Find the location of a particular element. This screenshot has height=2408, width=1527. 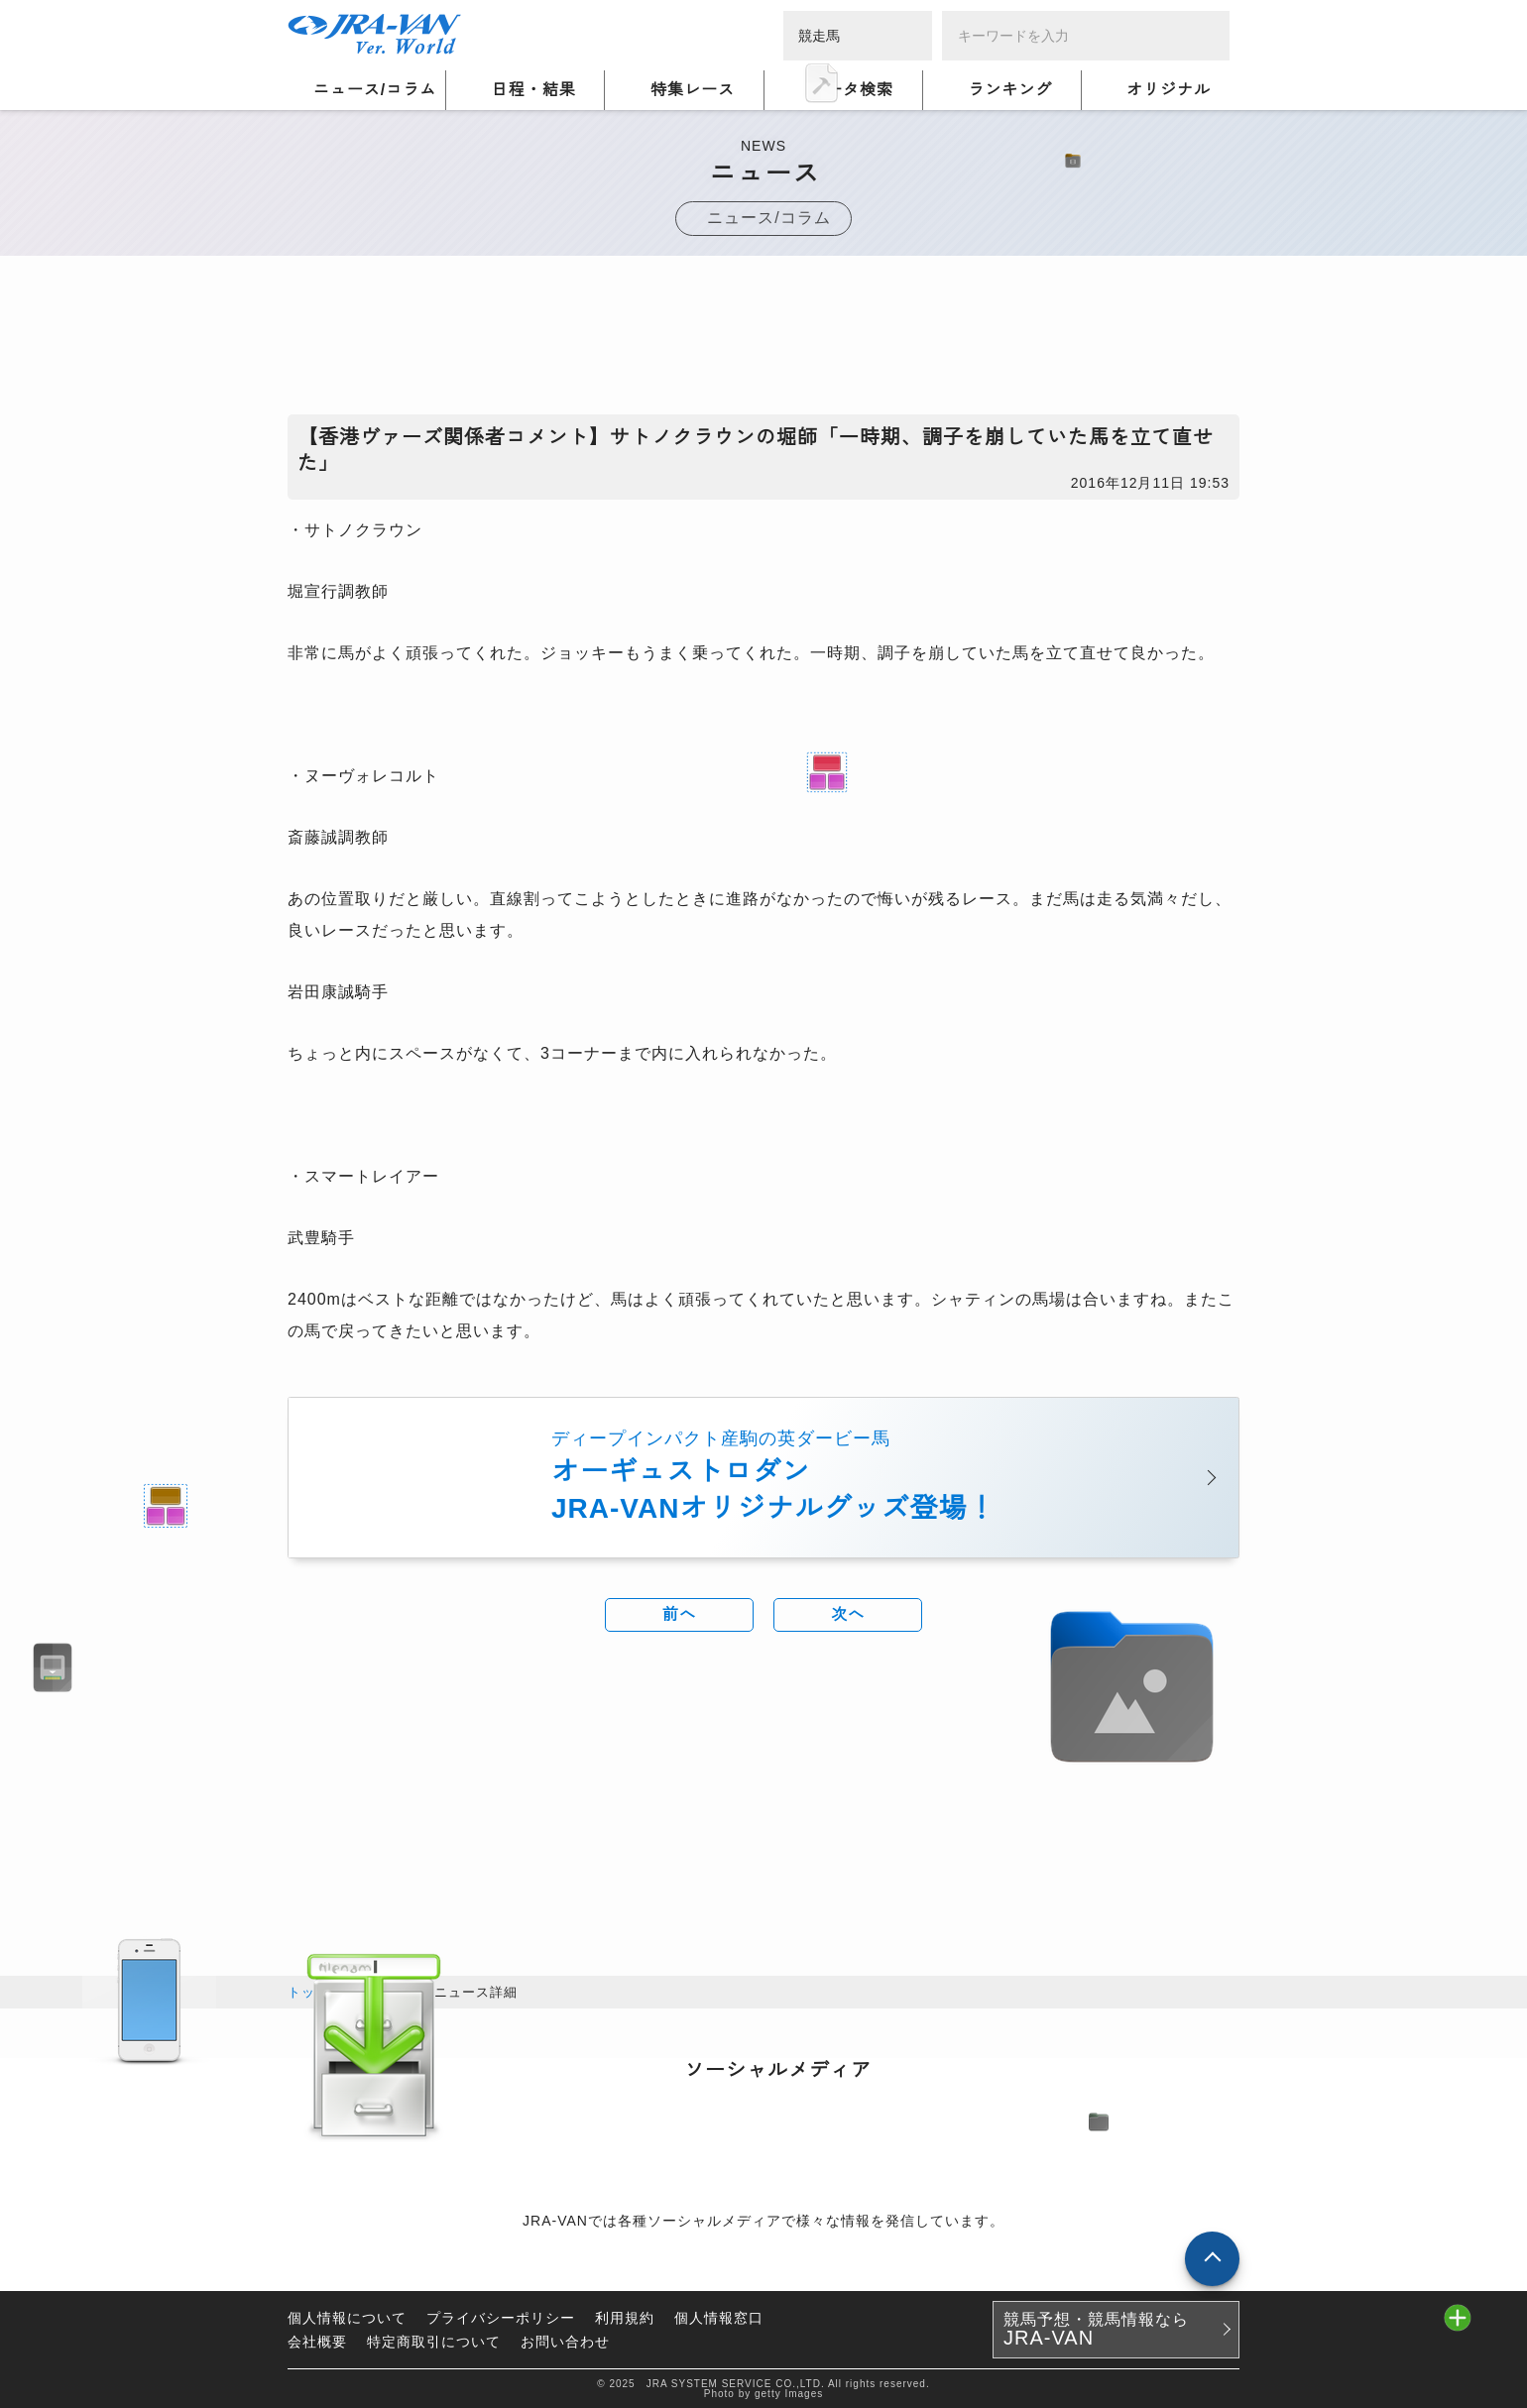

open your videos folder is located at coordinates (1073, 161).